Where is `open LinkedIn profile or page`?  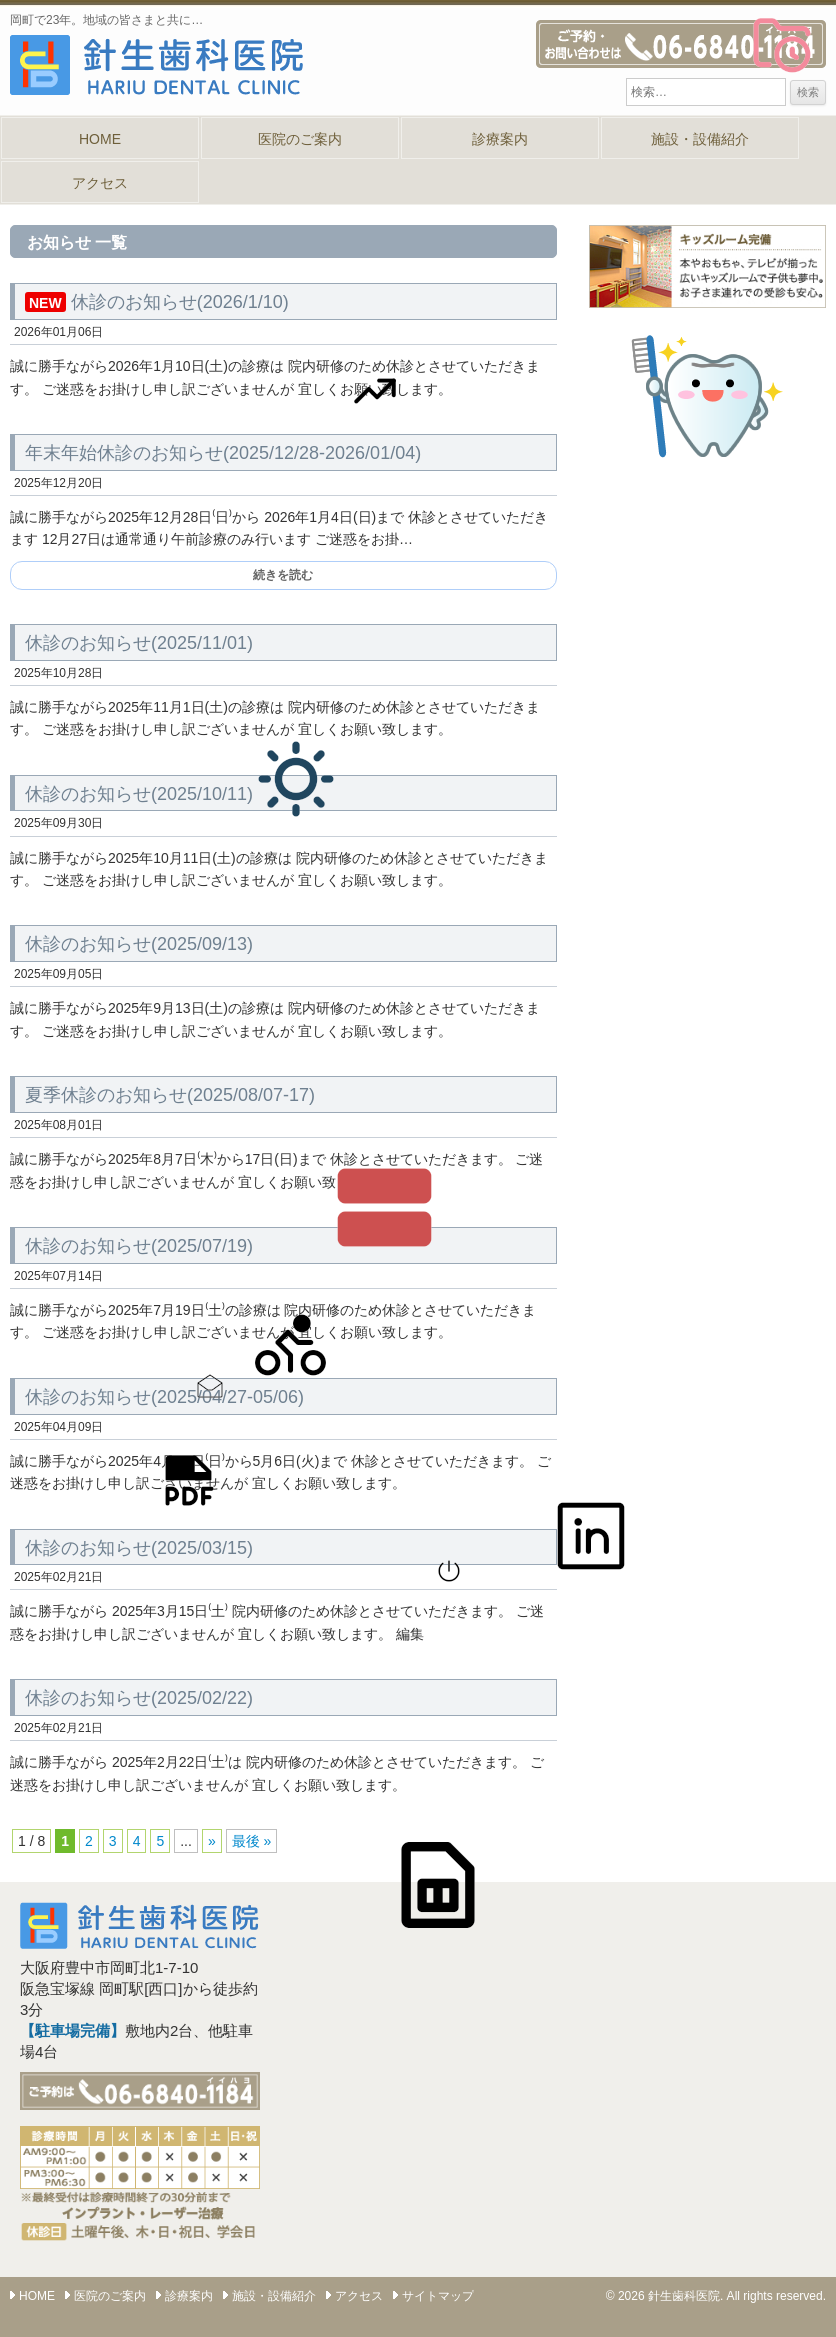
open LinkedIn profile or page is located at coordinates (591, 1536).